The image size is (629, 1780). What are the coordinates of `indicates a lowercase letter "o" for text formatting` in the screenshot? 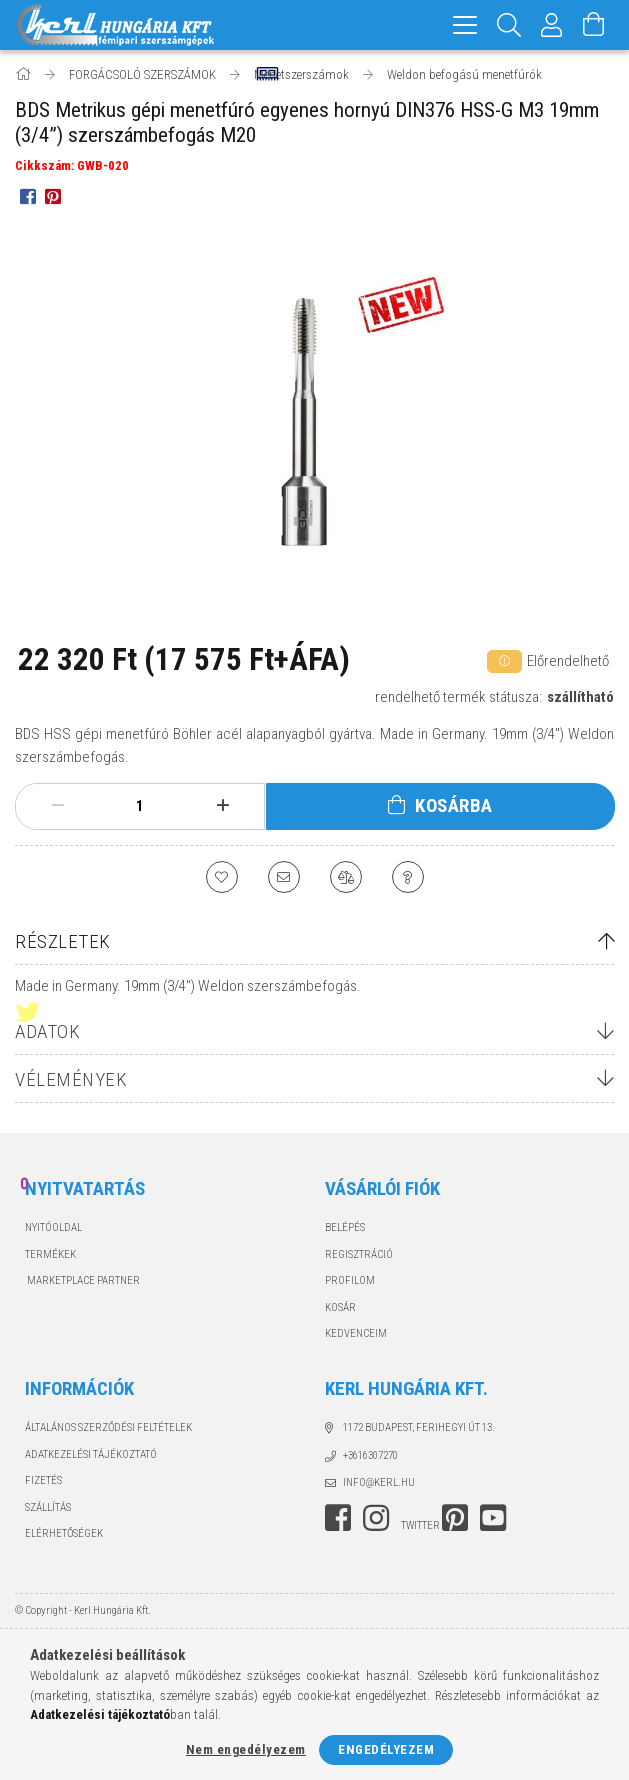 It's located at (24, 1183).